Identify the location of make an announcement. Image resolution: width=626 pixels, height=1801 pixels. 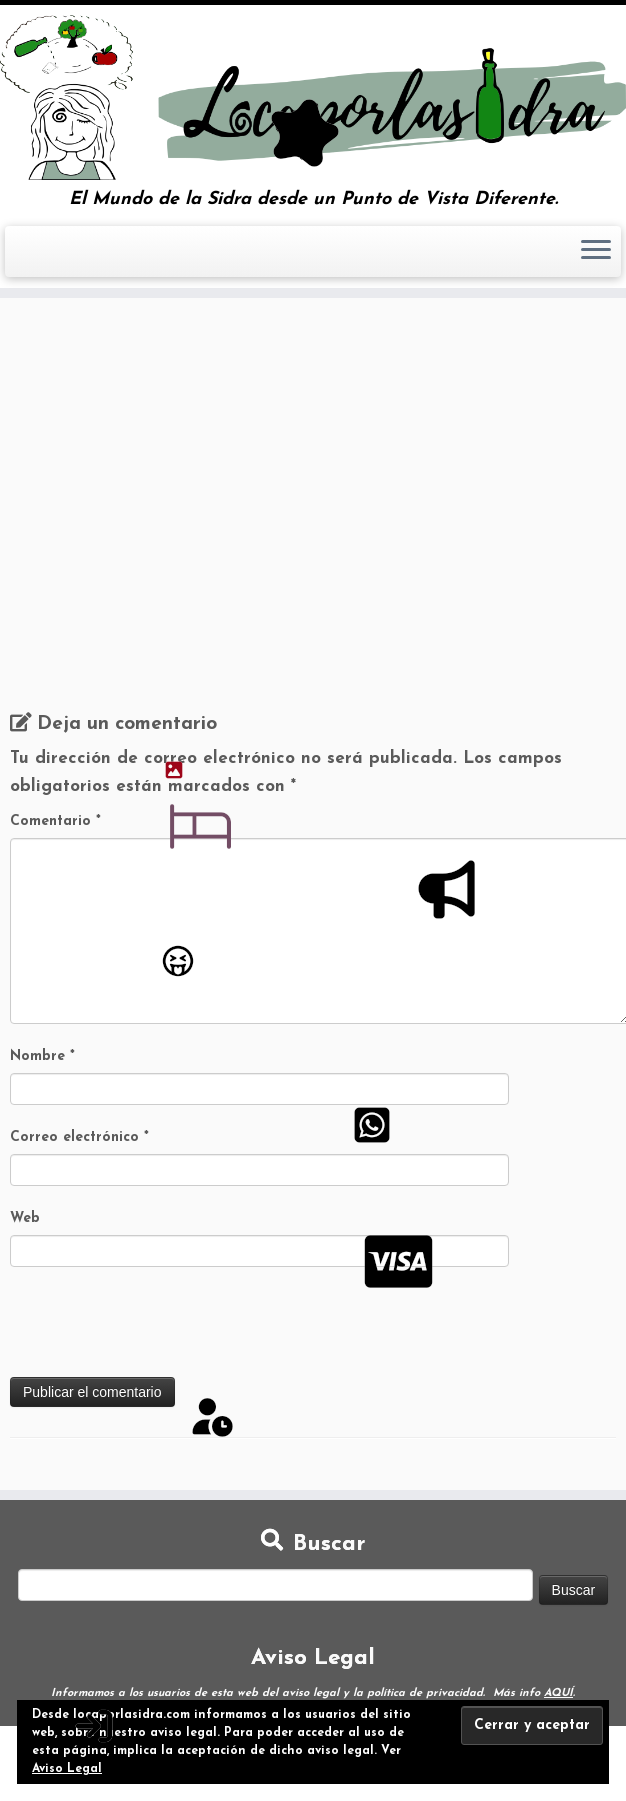
(448, 888).